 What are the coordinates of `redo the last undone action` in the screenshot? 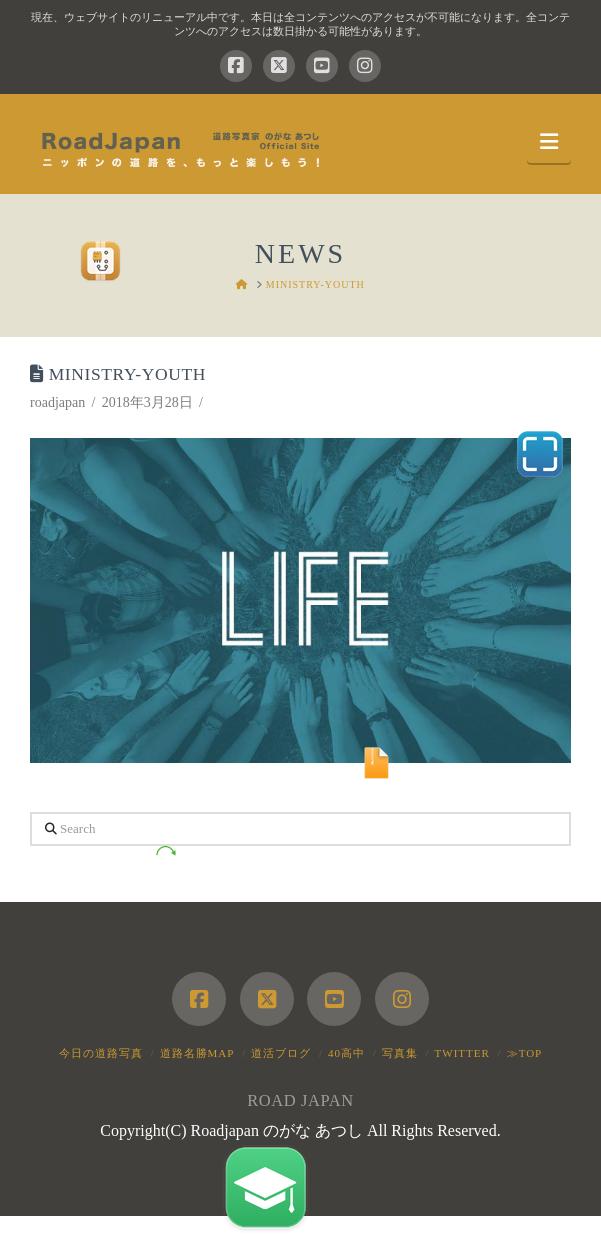 It's located at (165, 850).